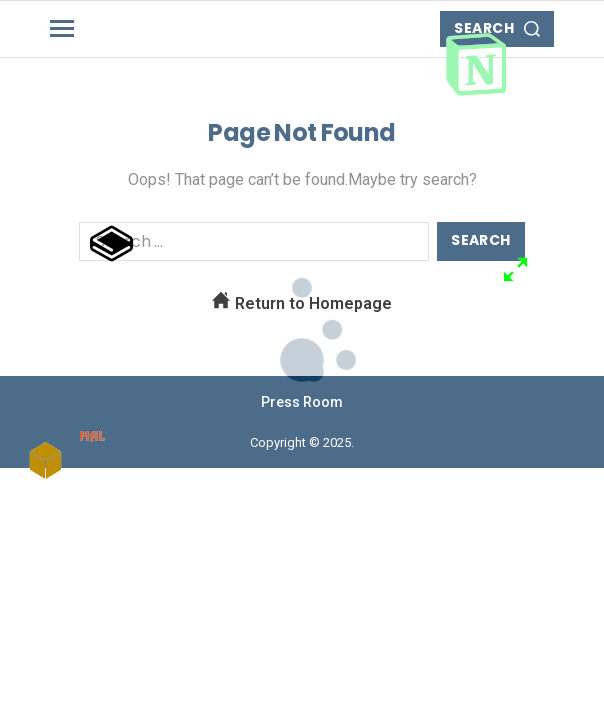 The width and height of the screenshot is (604, 720). Describe the element at coordinates (111, 243) in the screenshot. I see `stackbit logo` at that location.